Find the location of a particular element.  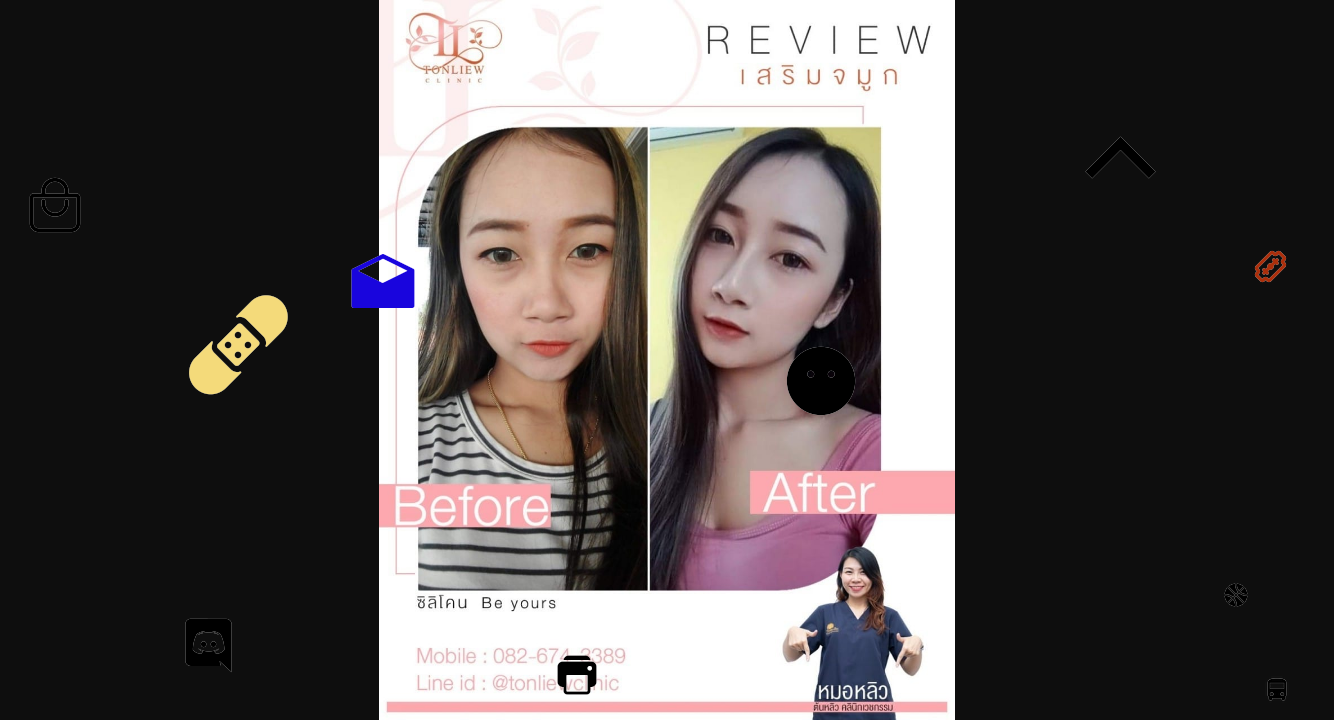

view bus routes and schedules is located at coordinates (1277, 690).